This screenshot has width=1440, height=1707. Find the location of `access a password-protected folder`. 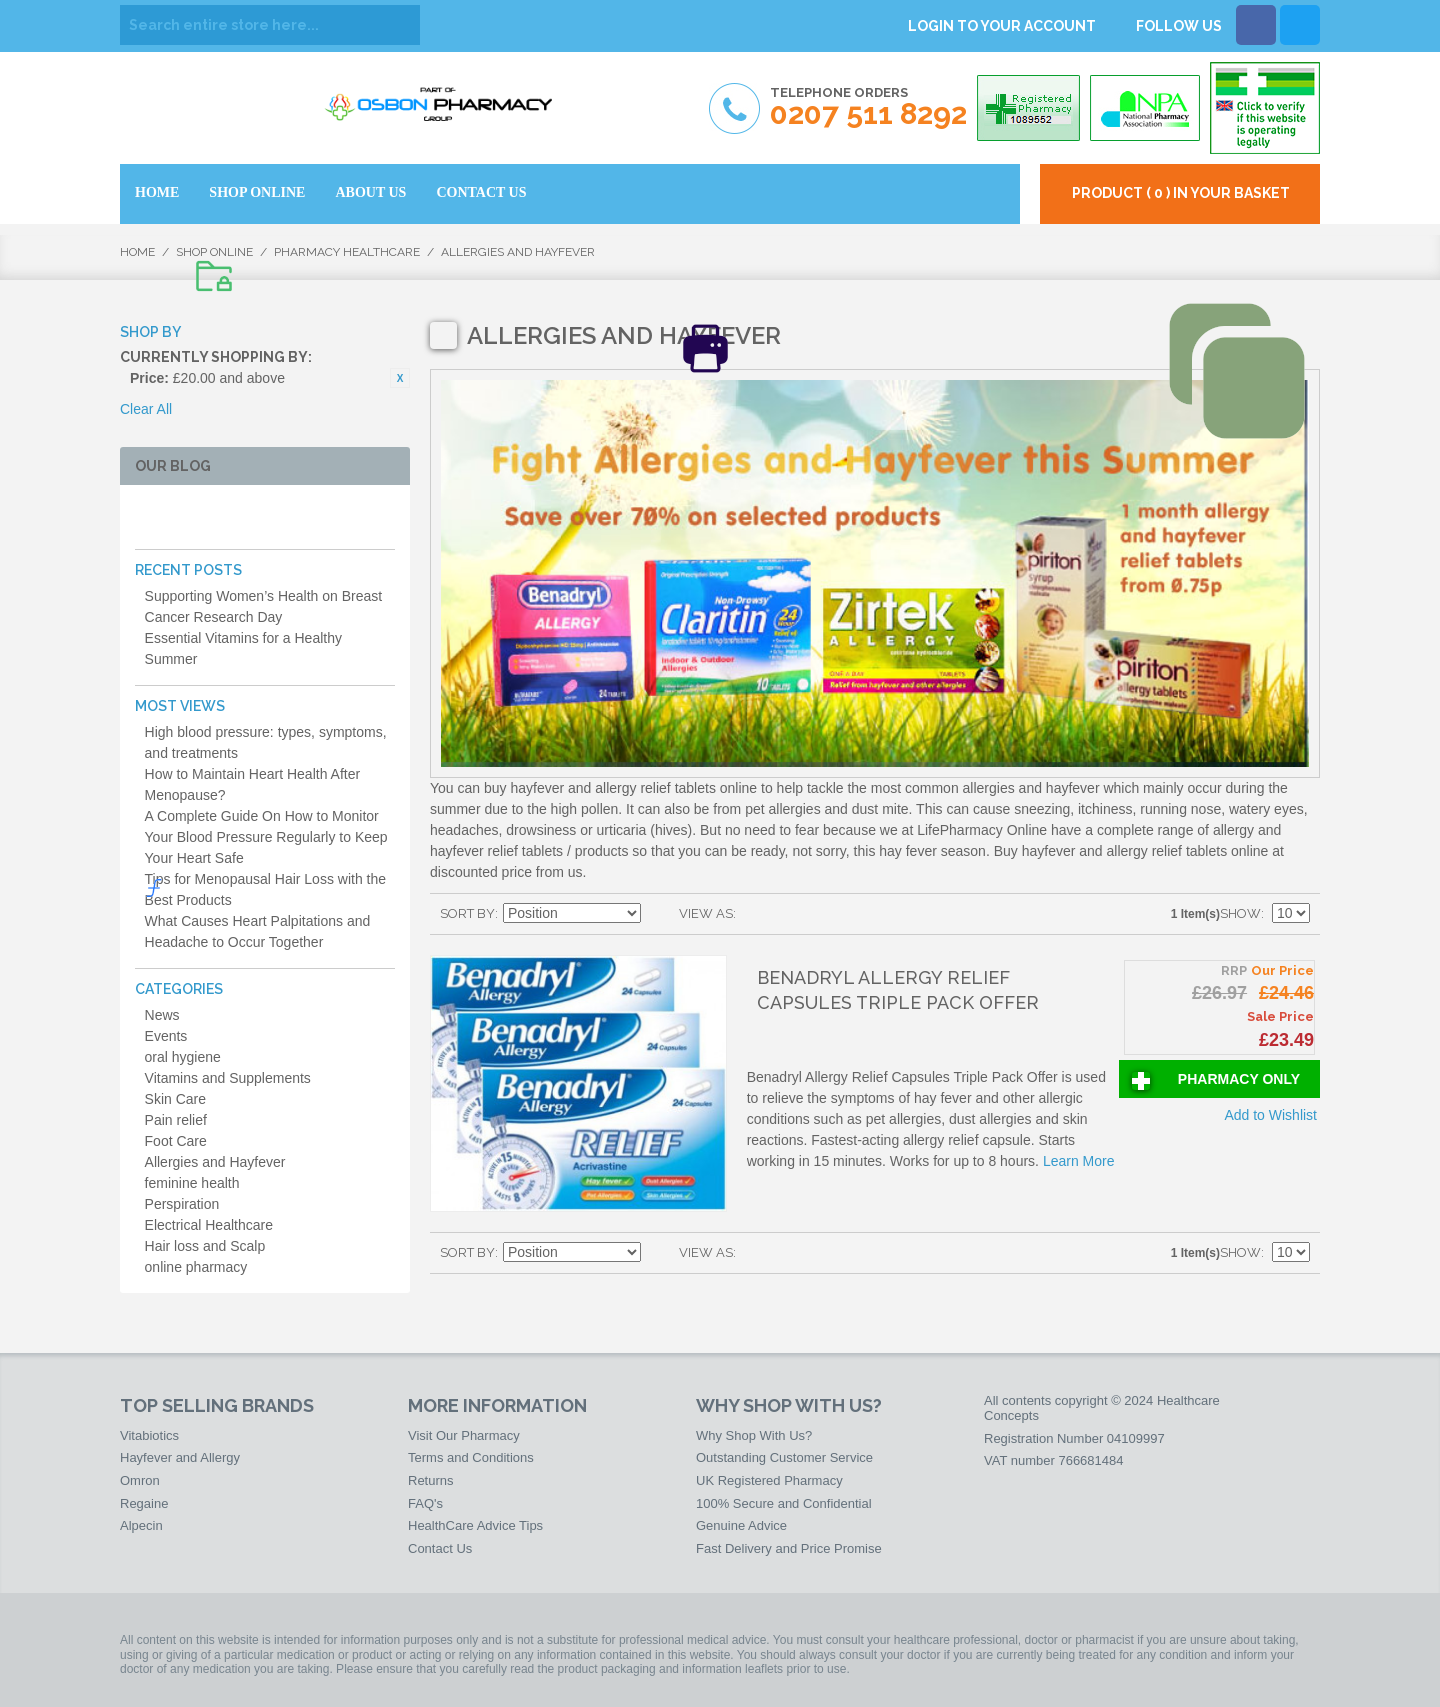

access a password-protected folder is located at coordinates (214, 276).